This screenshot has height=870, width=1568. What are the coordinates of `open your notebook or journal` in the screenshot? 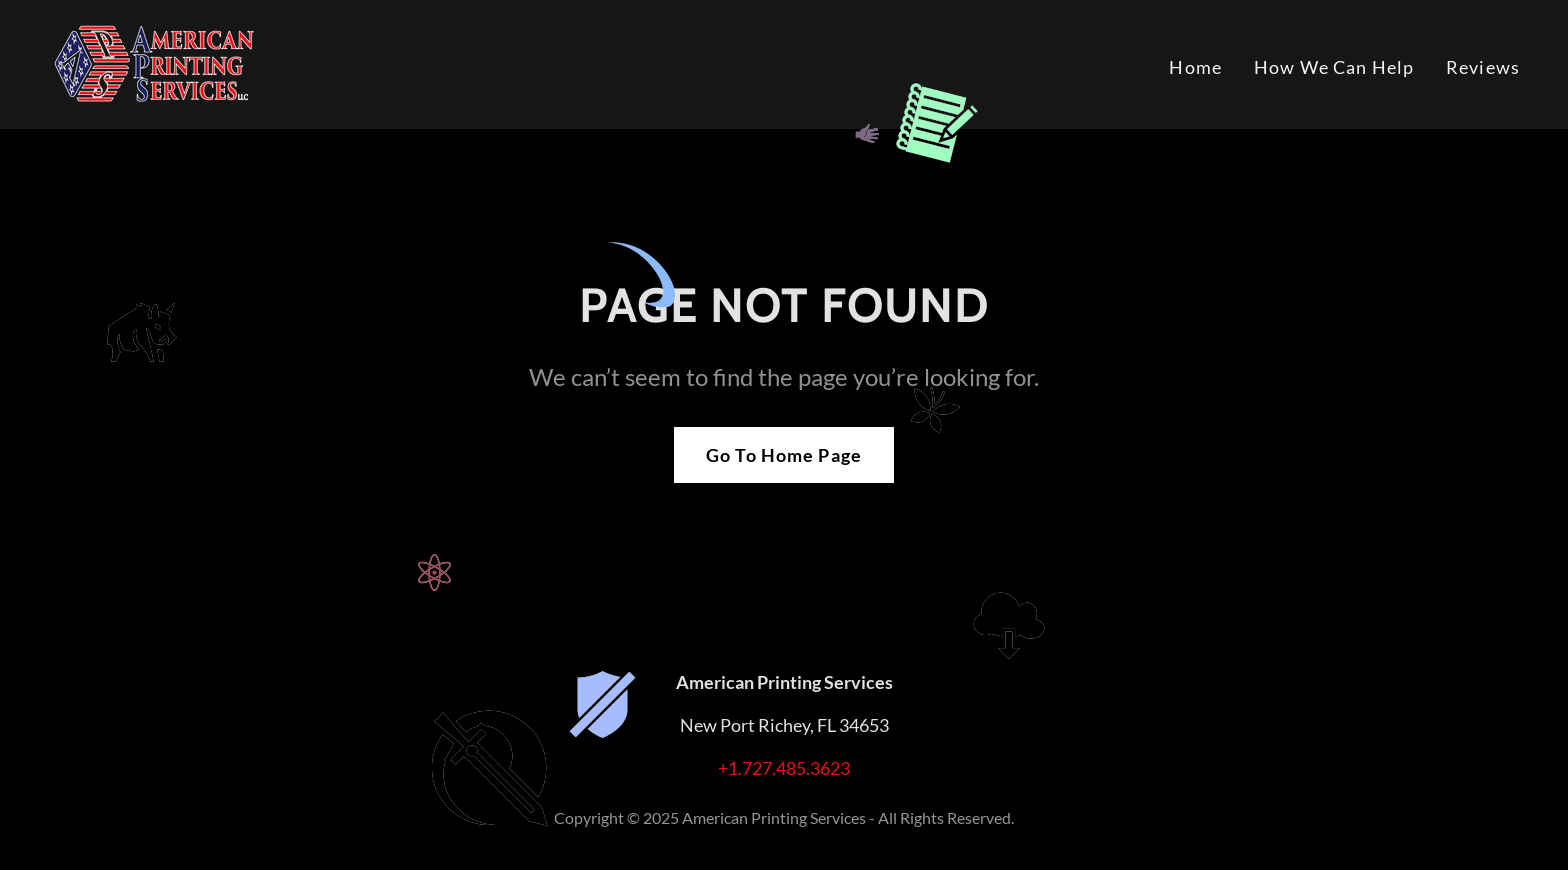 It's located at (937, 123).